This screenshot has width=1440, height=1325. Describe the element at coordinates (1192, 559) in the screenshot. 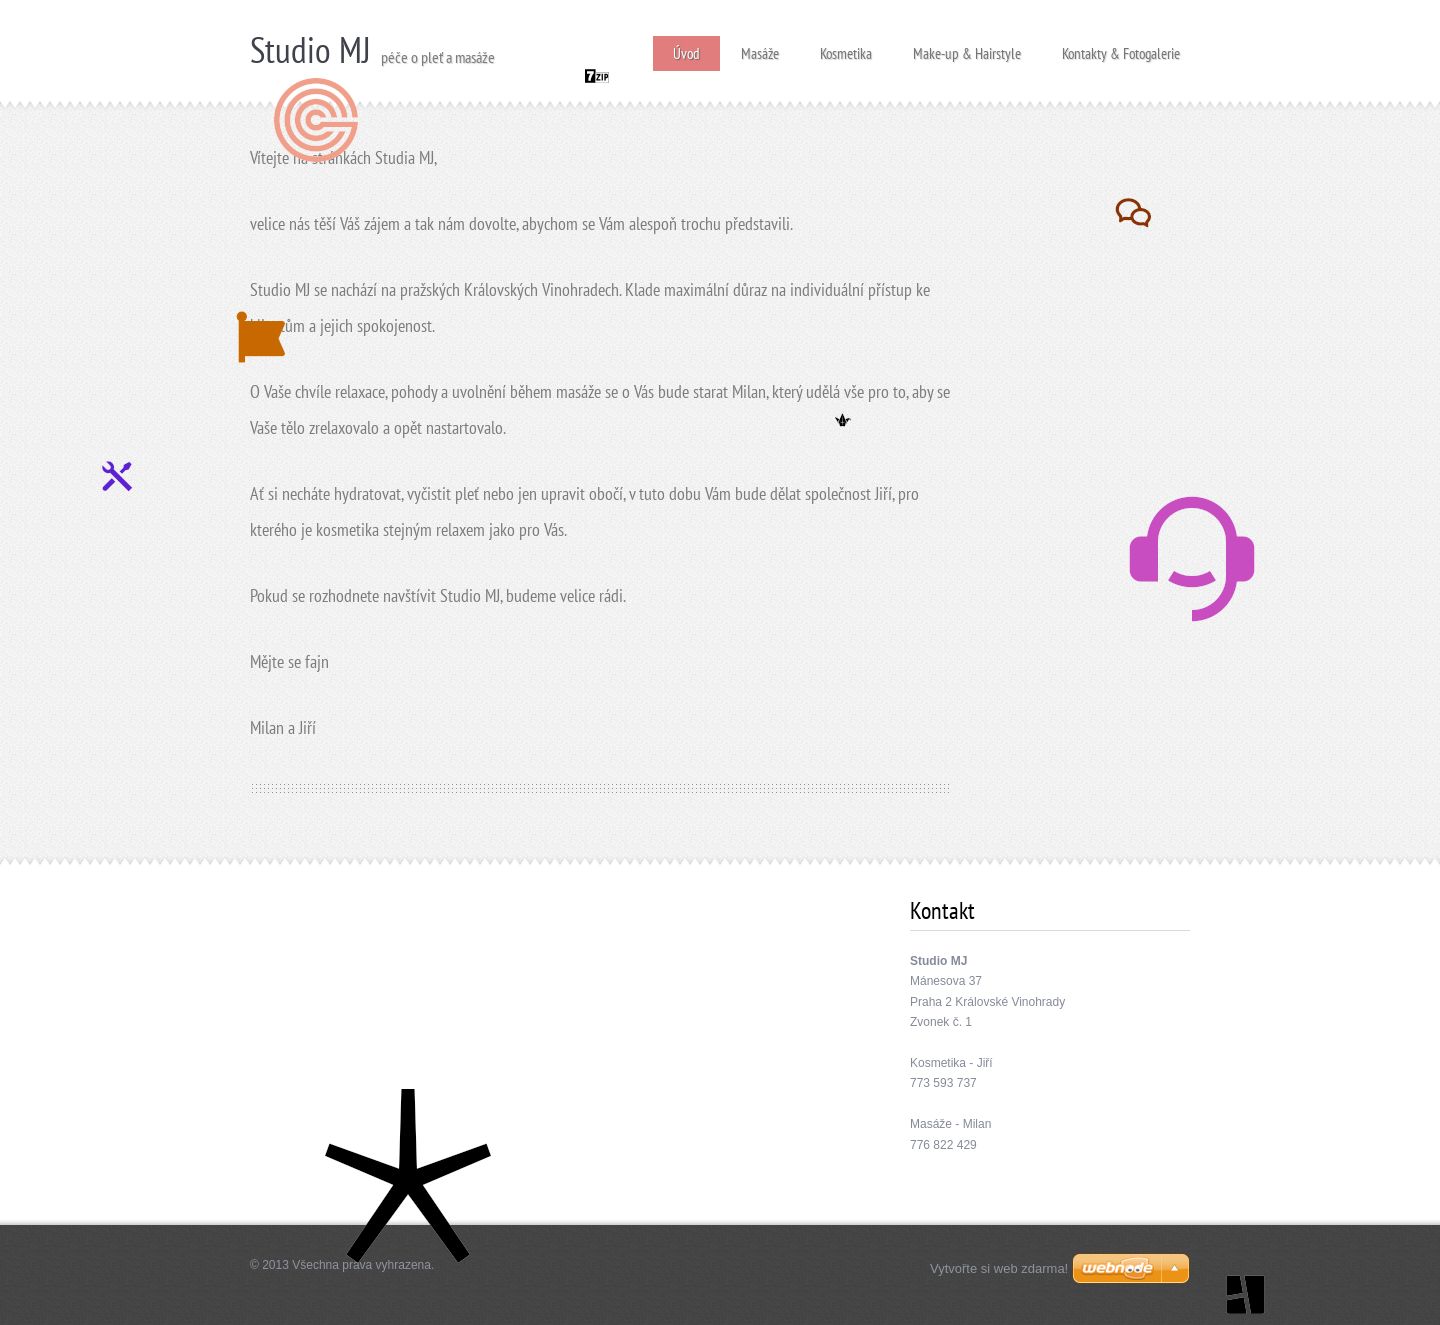

I see `contact customer support` at that location.